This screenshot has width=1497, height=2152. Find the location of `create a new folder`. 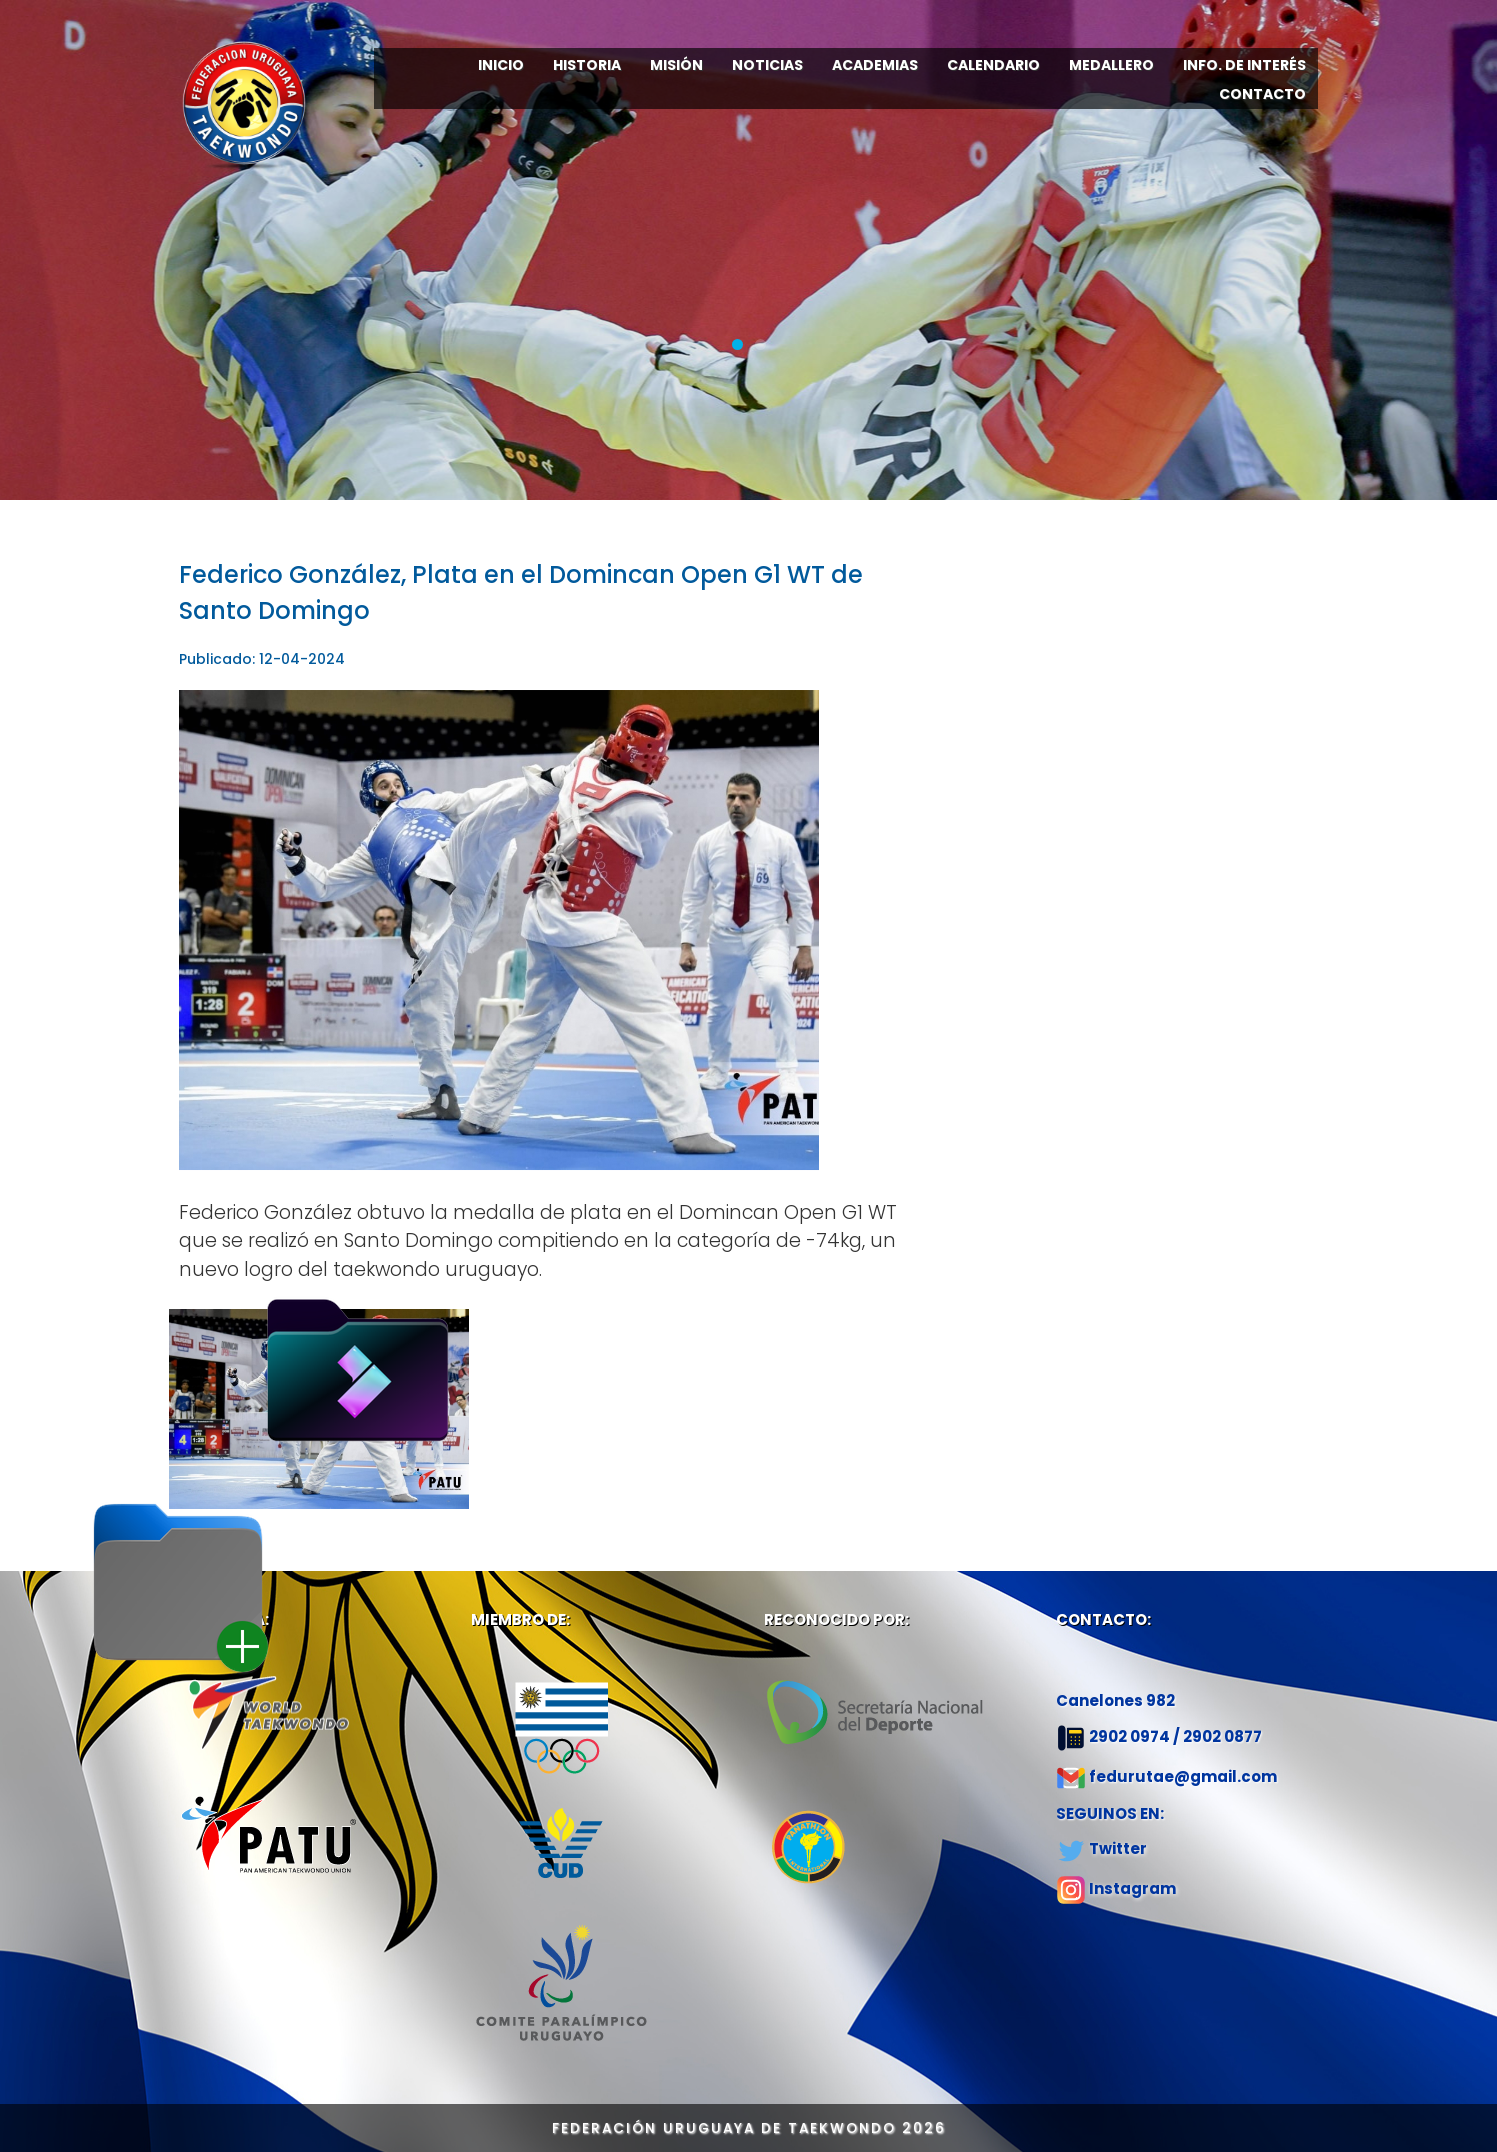

create a new folder is located at coordinates (178, 1582).